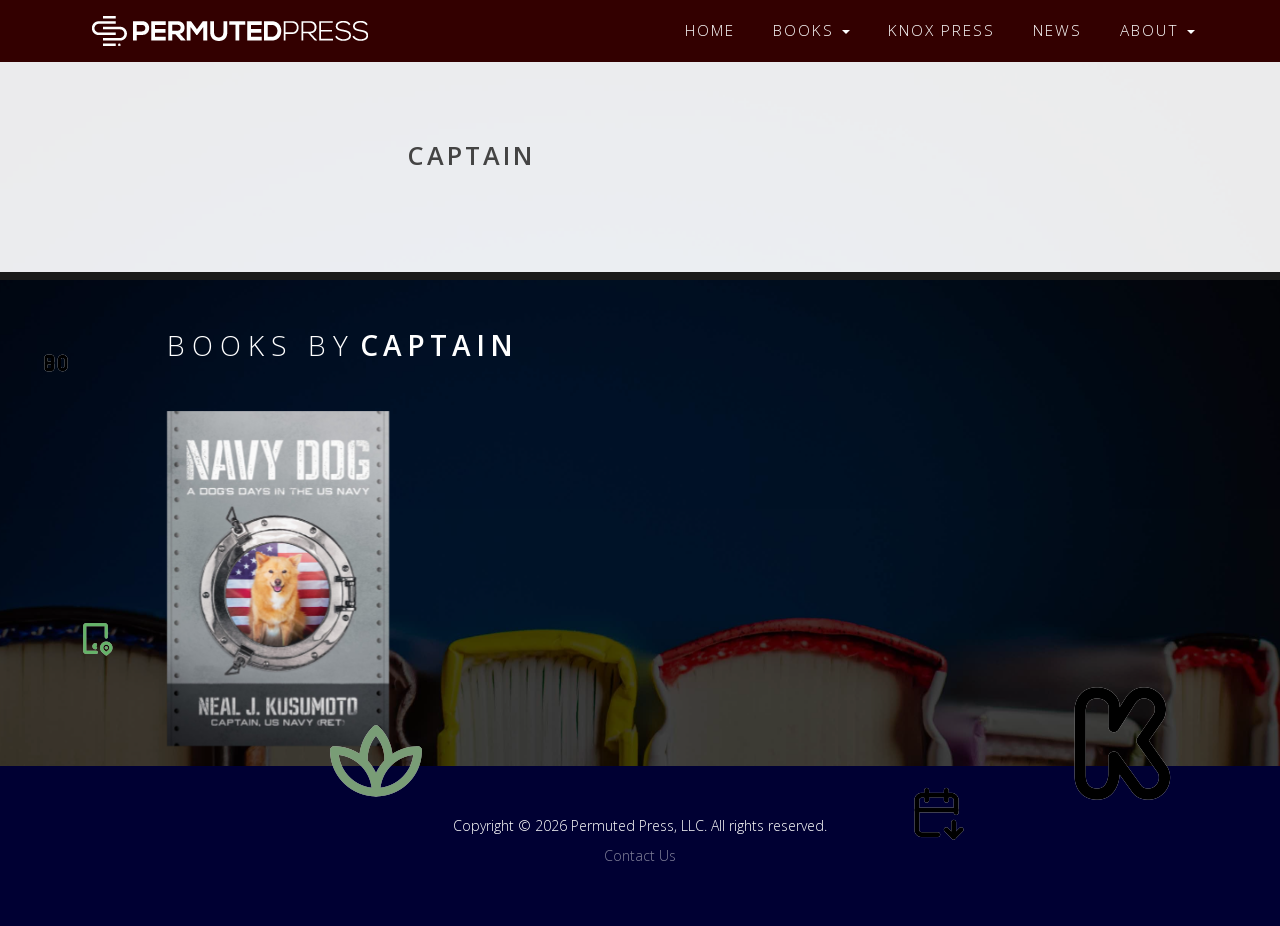 The height and width of the screenshot is (926, 1280). Describe the element at coordinates (936, 812) in the screenshot. I see `download calendar or export schedule` at that location.